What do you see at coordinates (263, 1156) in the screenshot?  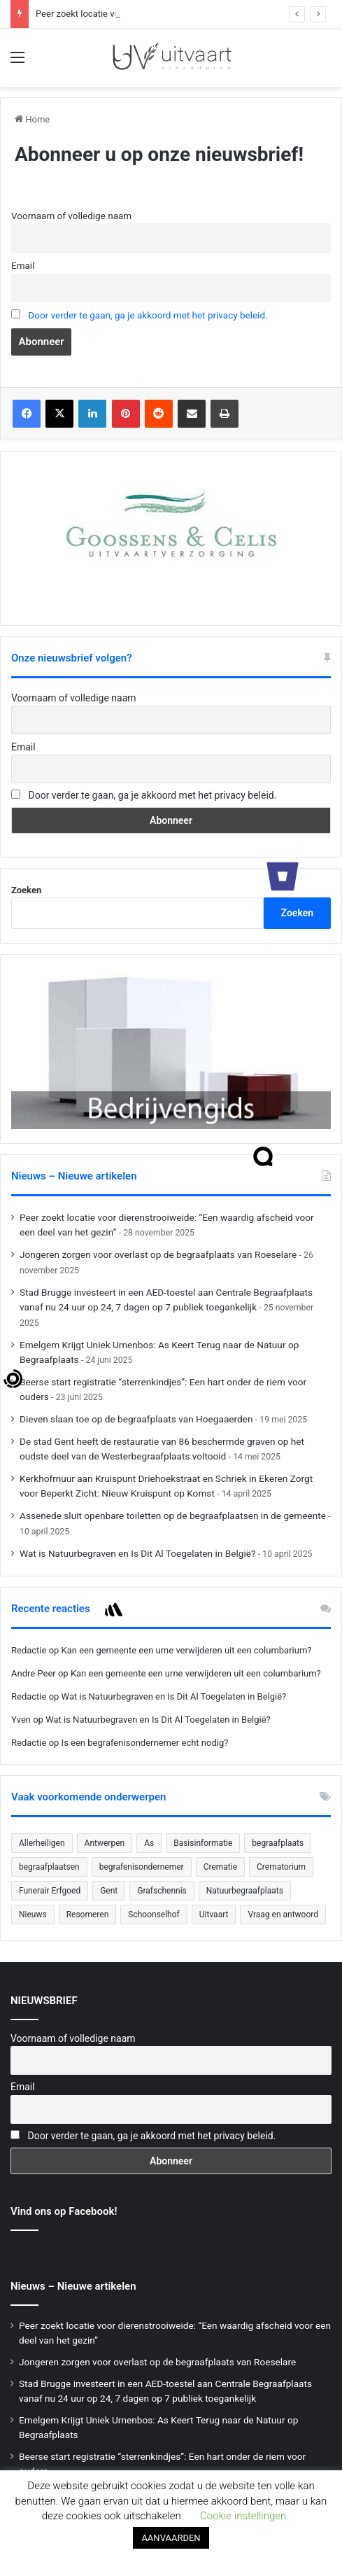 I see `open the Quizlet app` at bounding box center [263, 1156].